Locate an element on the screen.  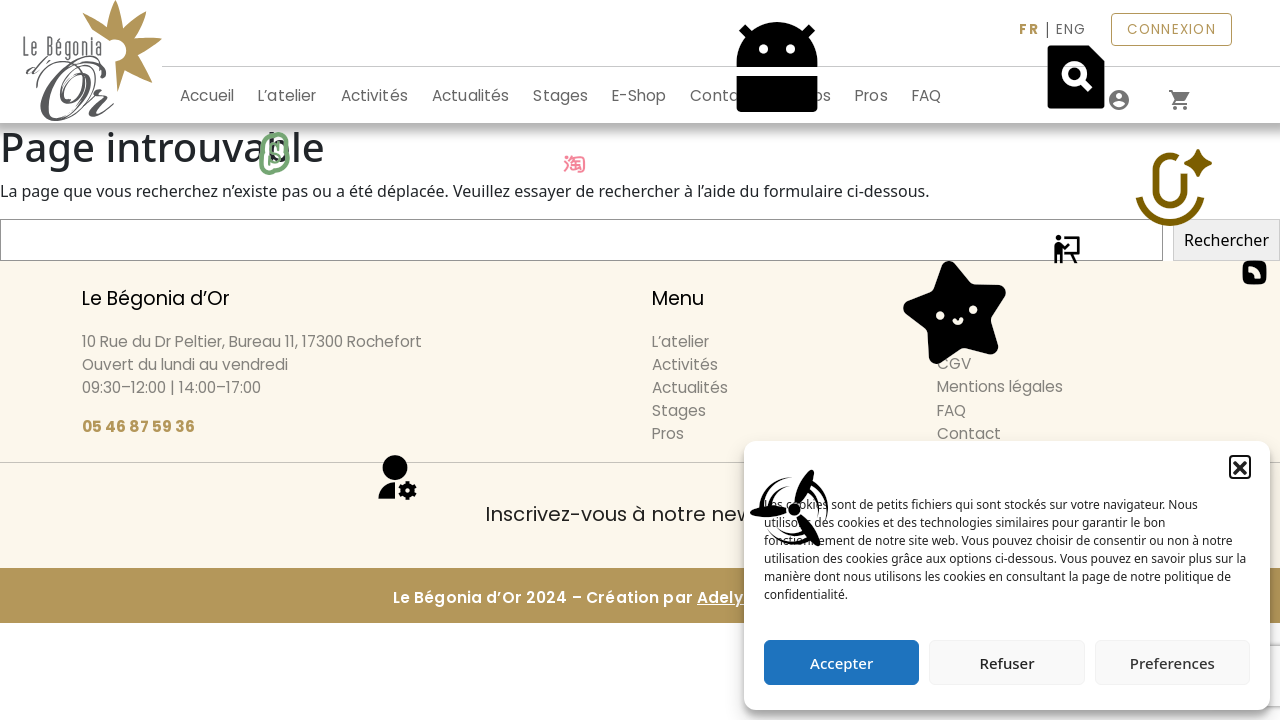
activate AI-powered voice input is located at coordinates (1170, 191).